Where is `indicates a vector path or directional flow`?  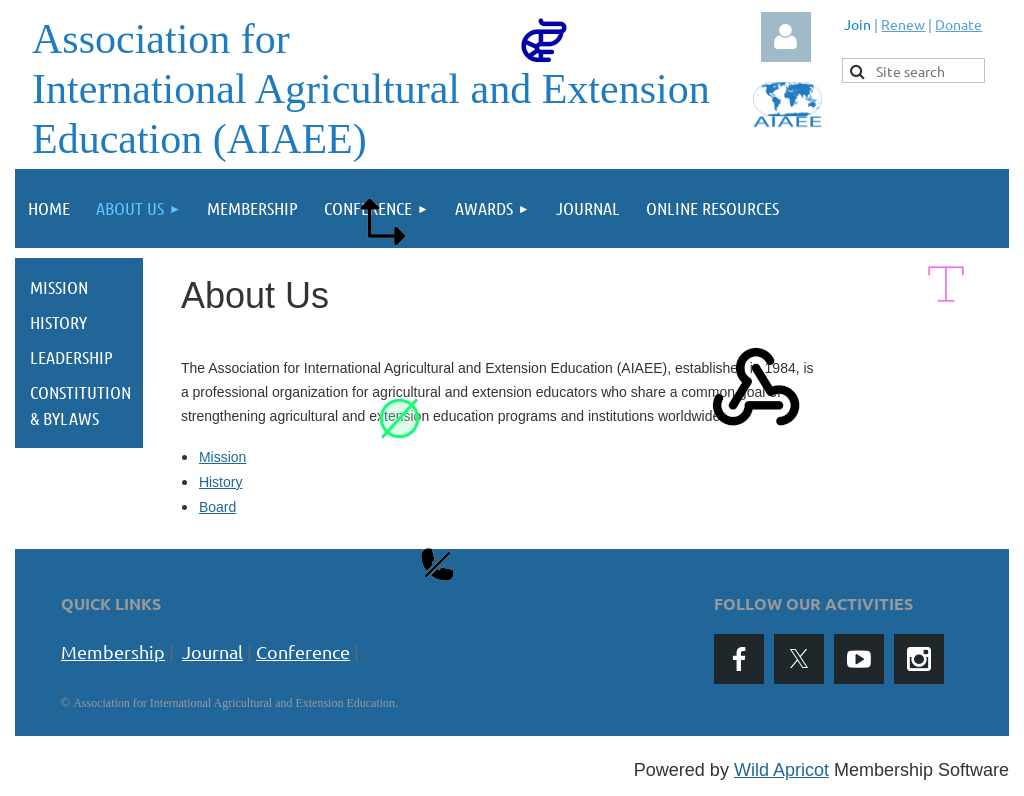
indicates a vector path or directional flow is located at coordinates (381, 221).